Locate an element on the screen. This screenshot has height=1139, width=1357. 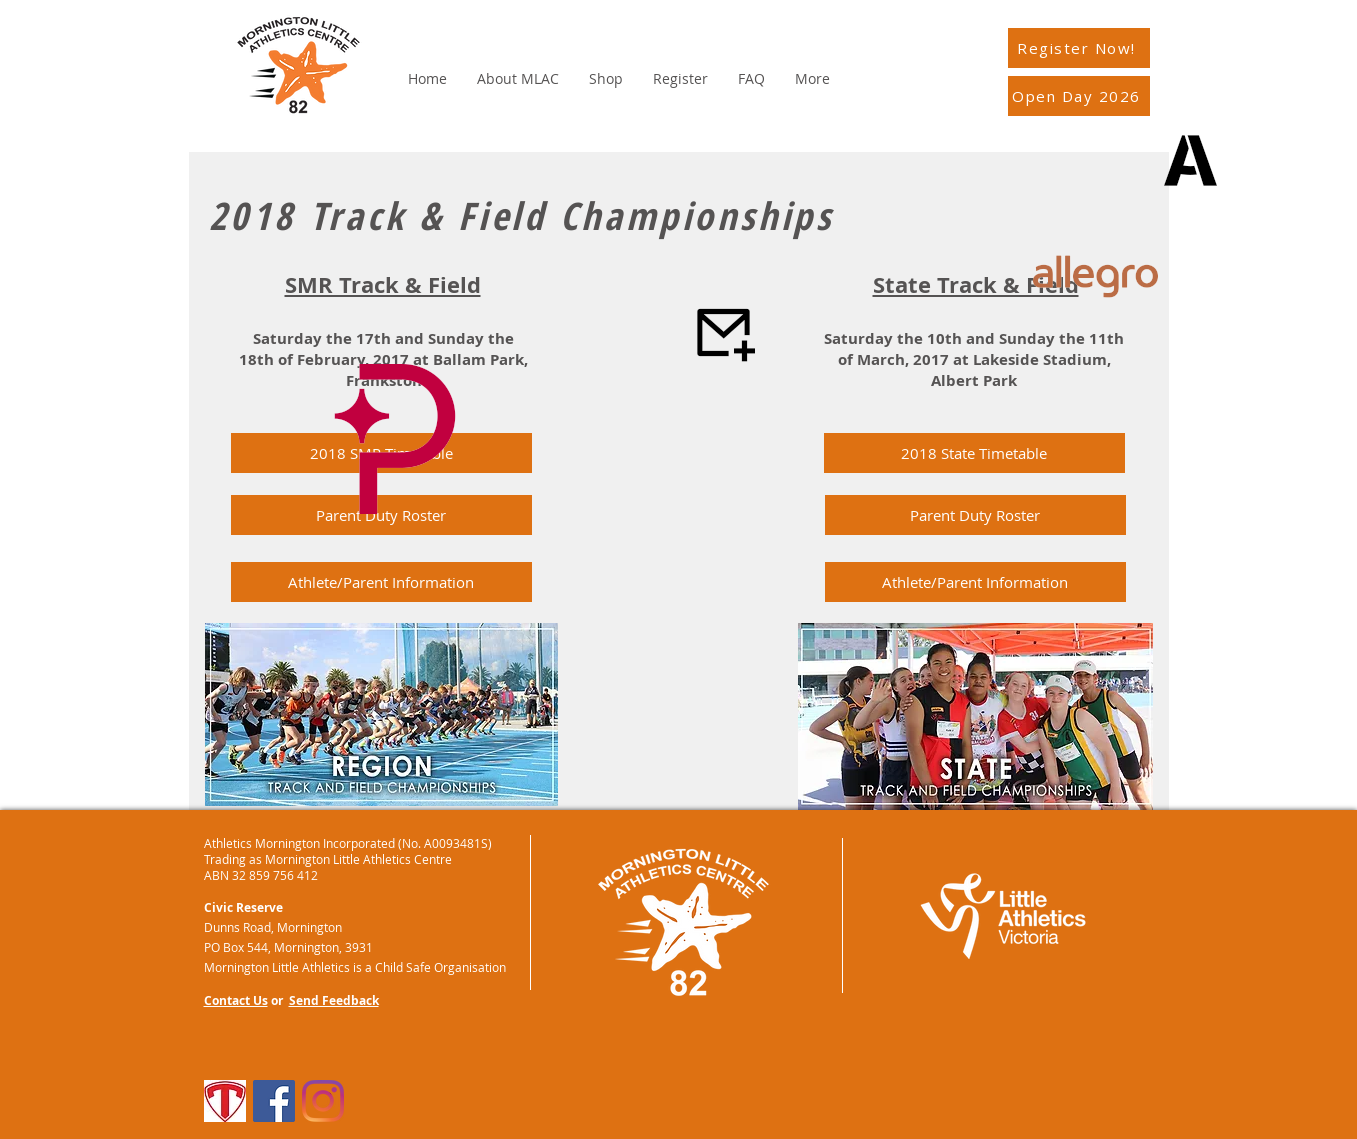
airbrake error monitoring service logo is located at coordinates (1190, 160).